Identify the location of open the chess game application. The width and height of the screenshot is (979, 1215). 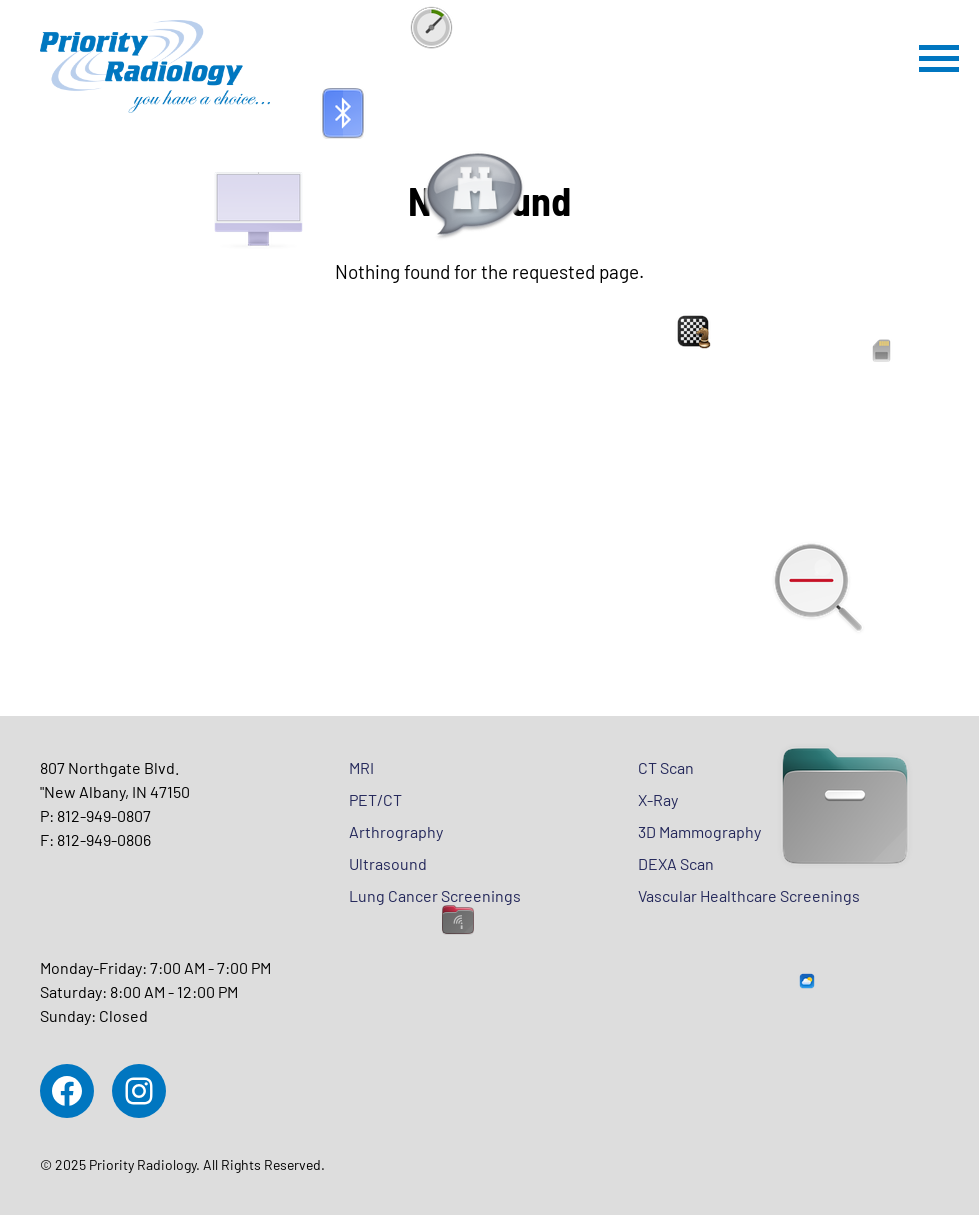
(693, 331).